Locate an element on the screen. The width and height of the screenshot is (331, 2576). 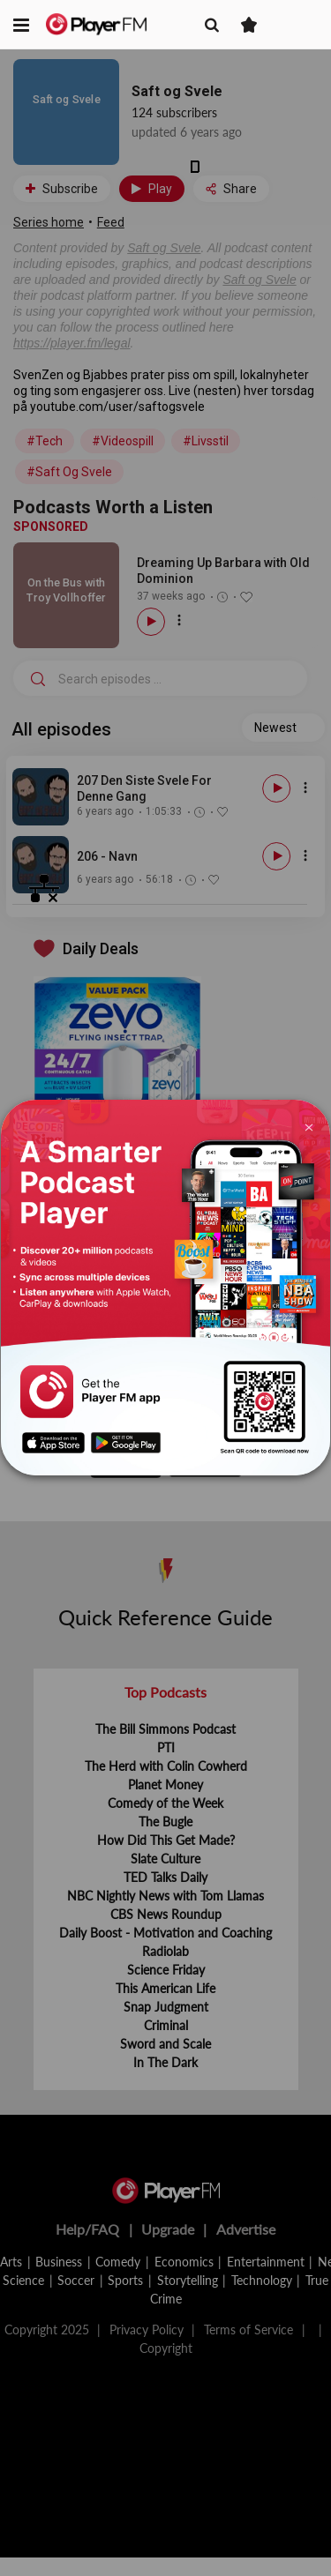
network connection failed or unavailable is located at coordinates (44, 889).